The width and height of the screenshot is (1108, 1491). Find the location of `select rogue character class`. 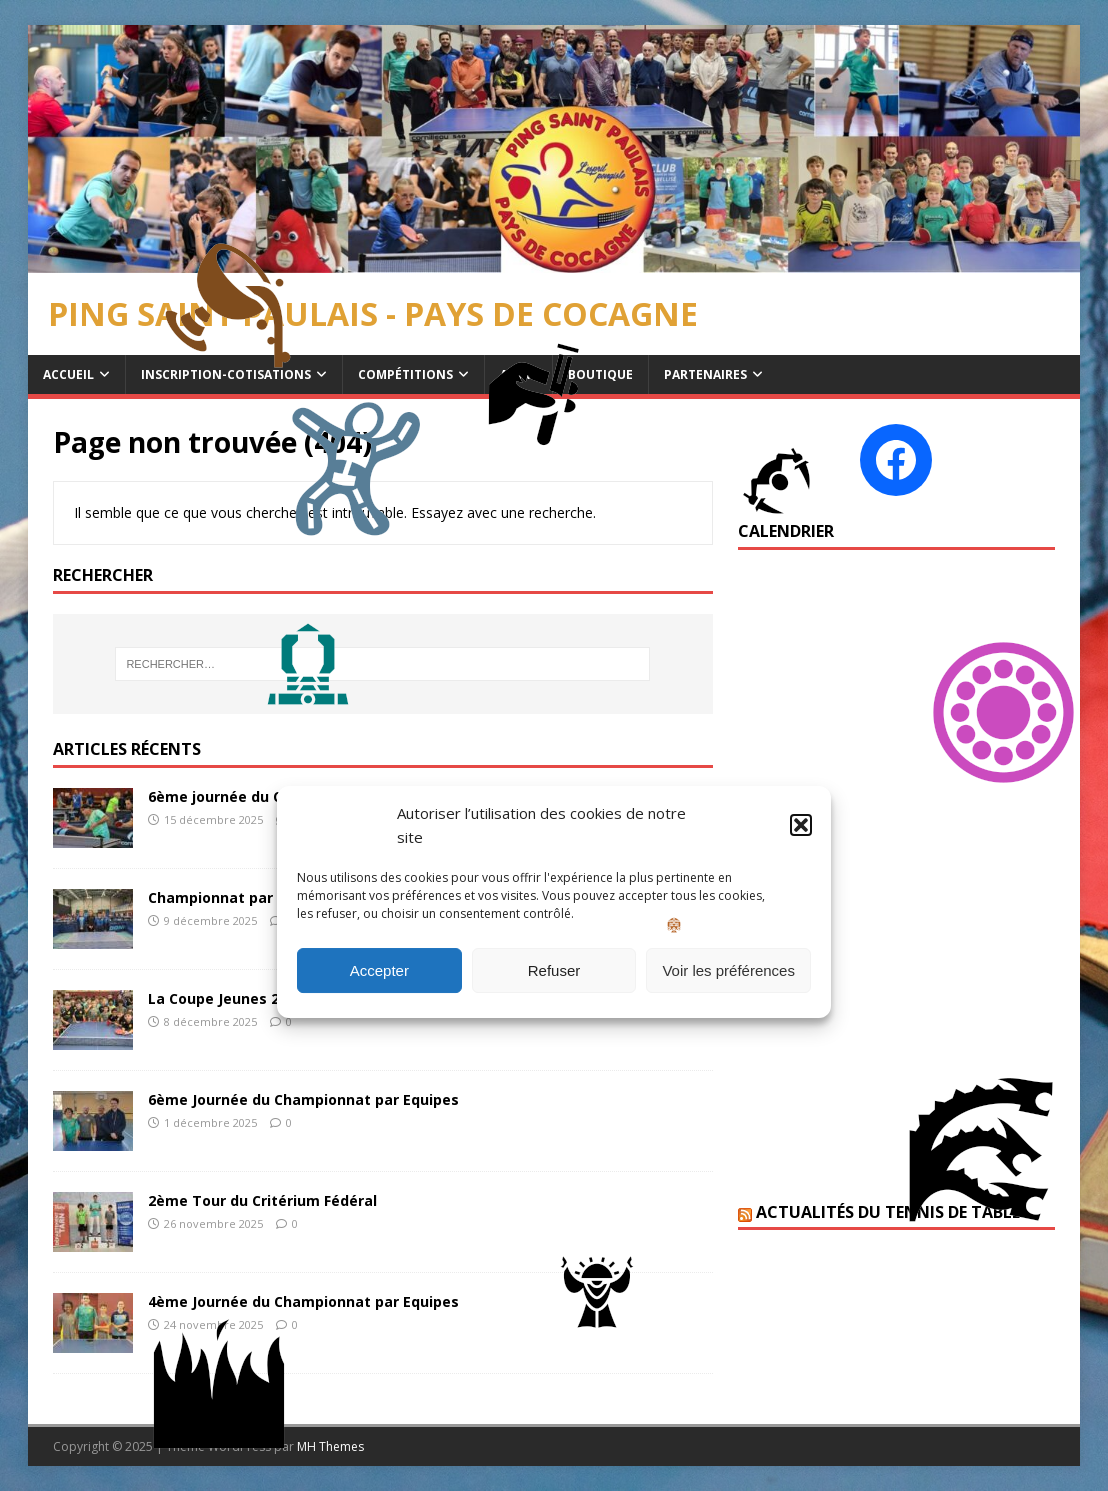

select rogue character class is located at coordinates (776, 480).